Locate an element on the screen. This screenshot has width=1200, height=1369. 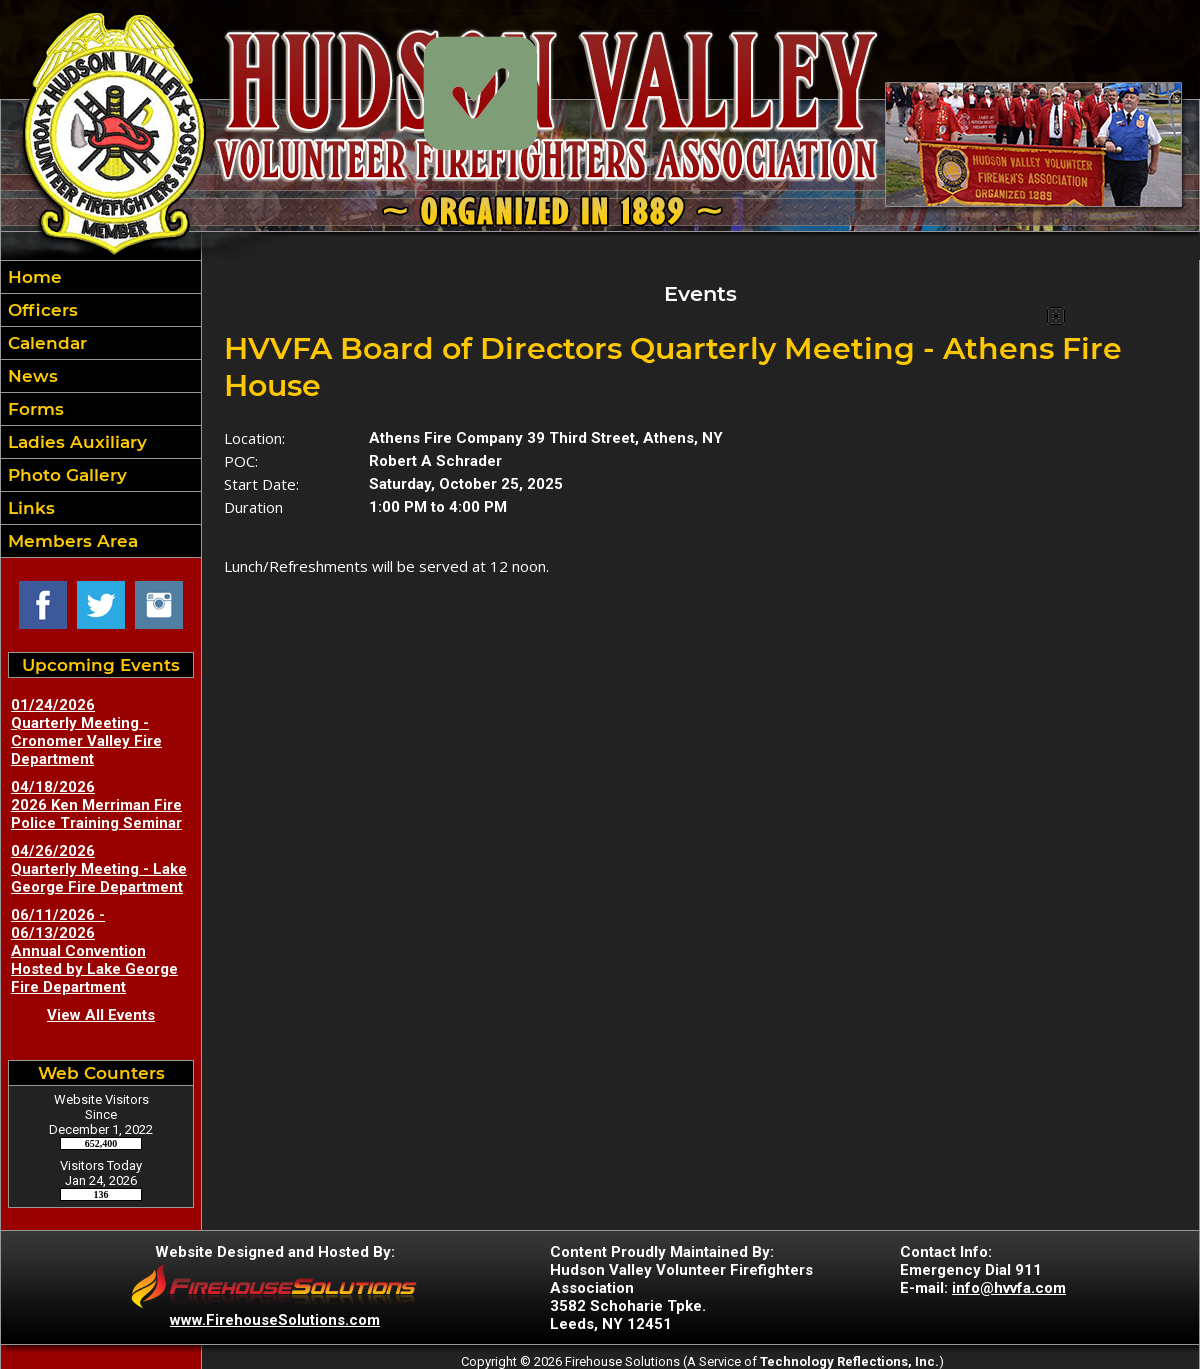
confirm or submit a selection is located at coordinates (480, 93).